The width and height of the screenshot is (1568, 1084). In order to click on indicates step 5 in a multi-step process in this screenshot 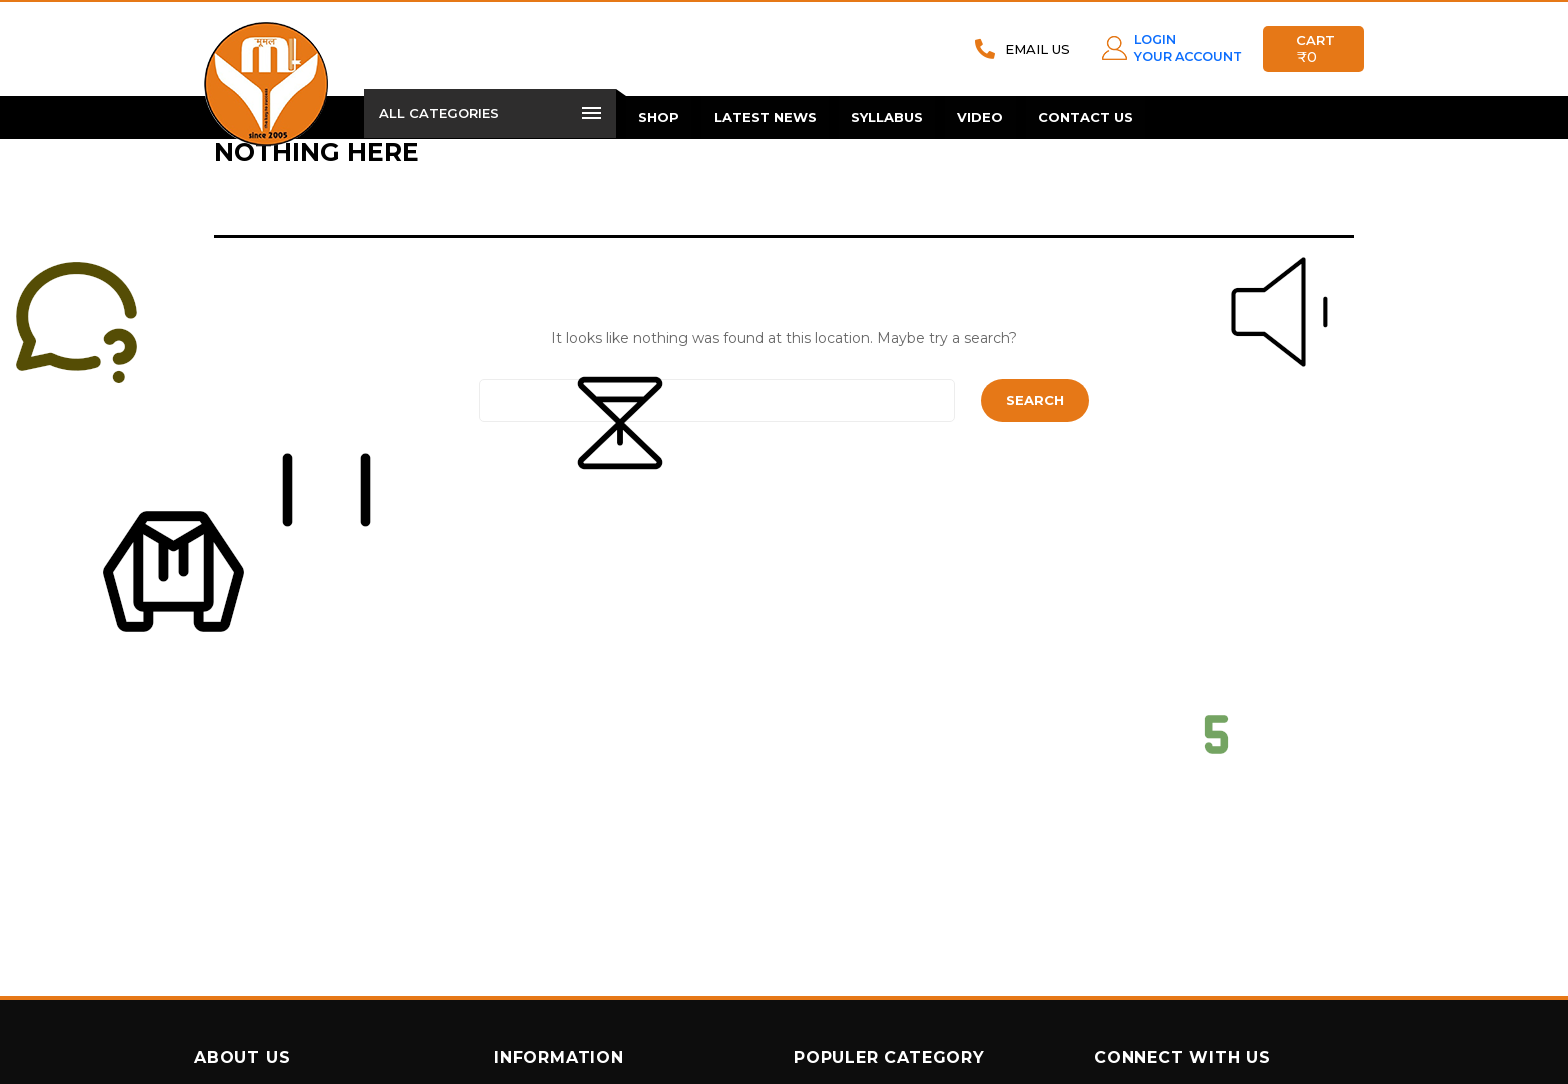, I will do `click(1216, 734)`.